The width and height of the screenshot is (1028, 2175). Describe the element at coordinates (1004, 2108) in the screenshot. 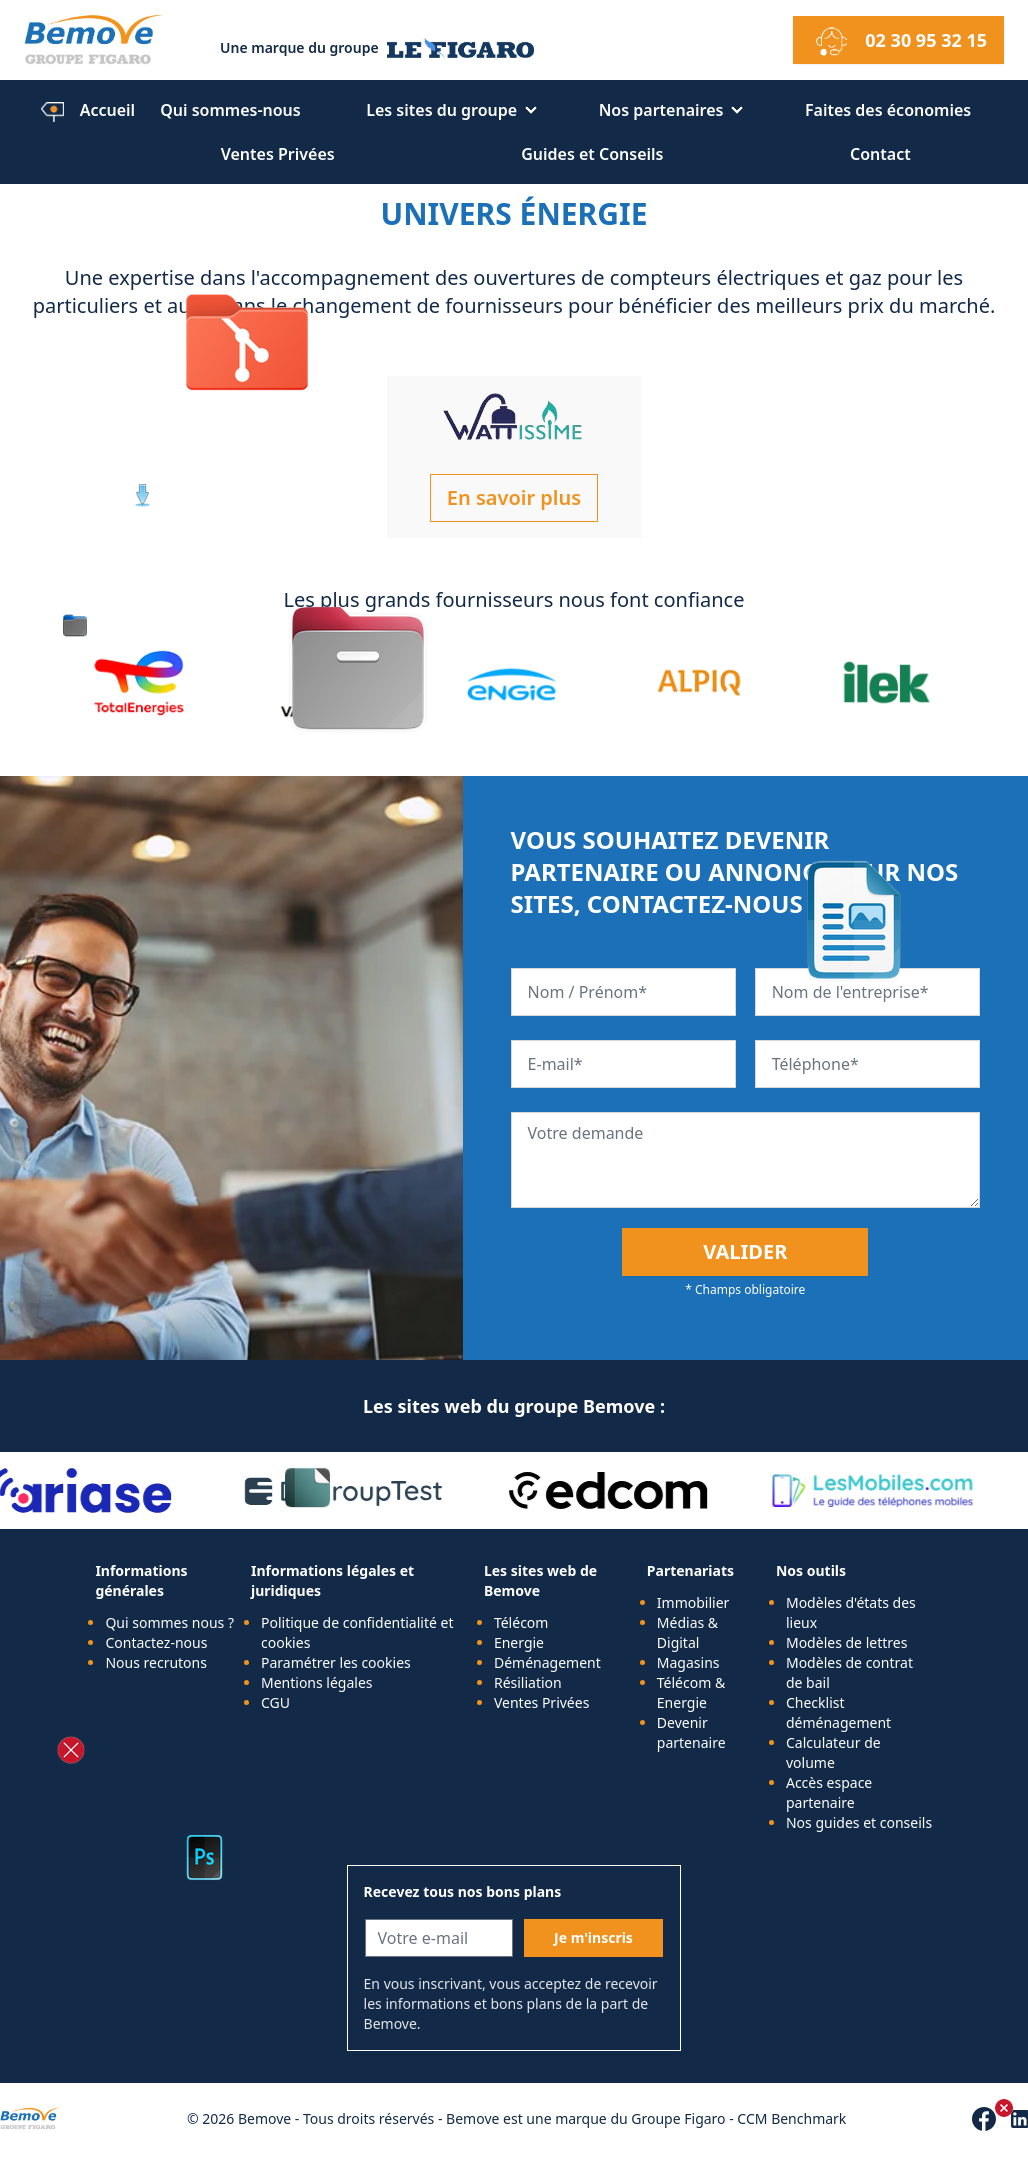

I see `cancel the current action or operation` at that location.